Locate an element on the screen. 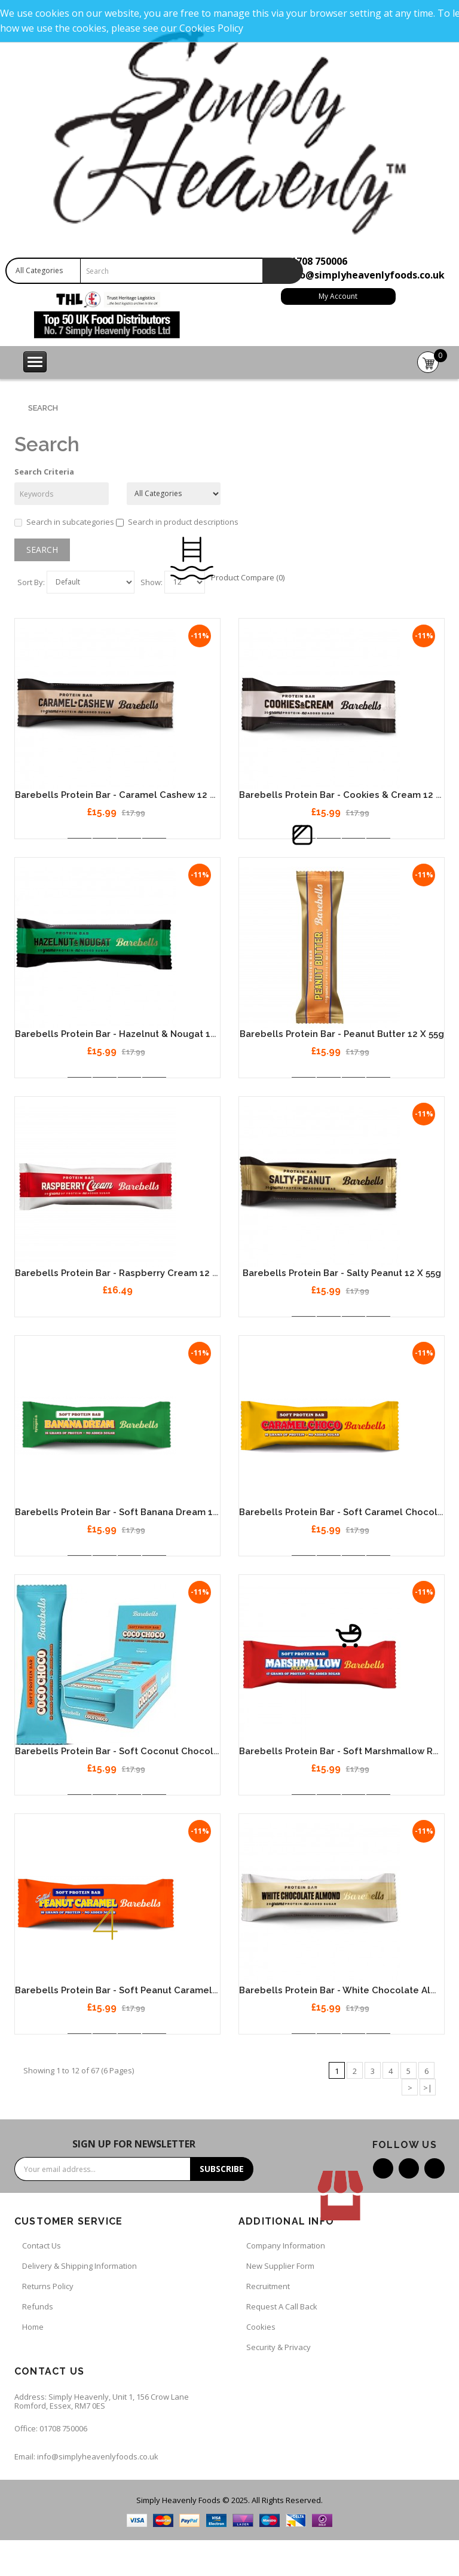 Image resolution: width=459 pixels, height=2576 pixels. indicates swimming pool amenity available is located at coordinates (192, 558).